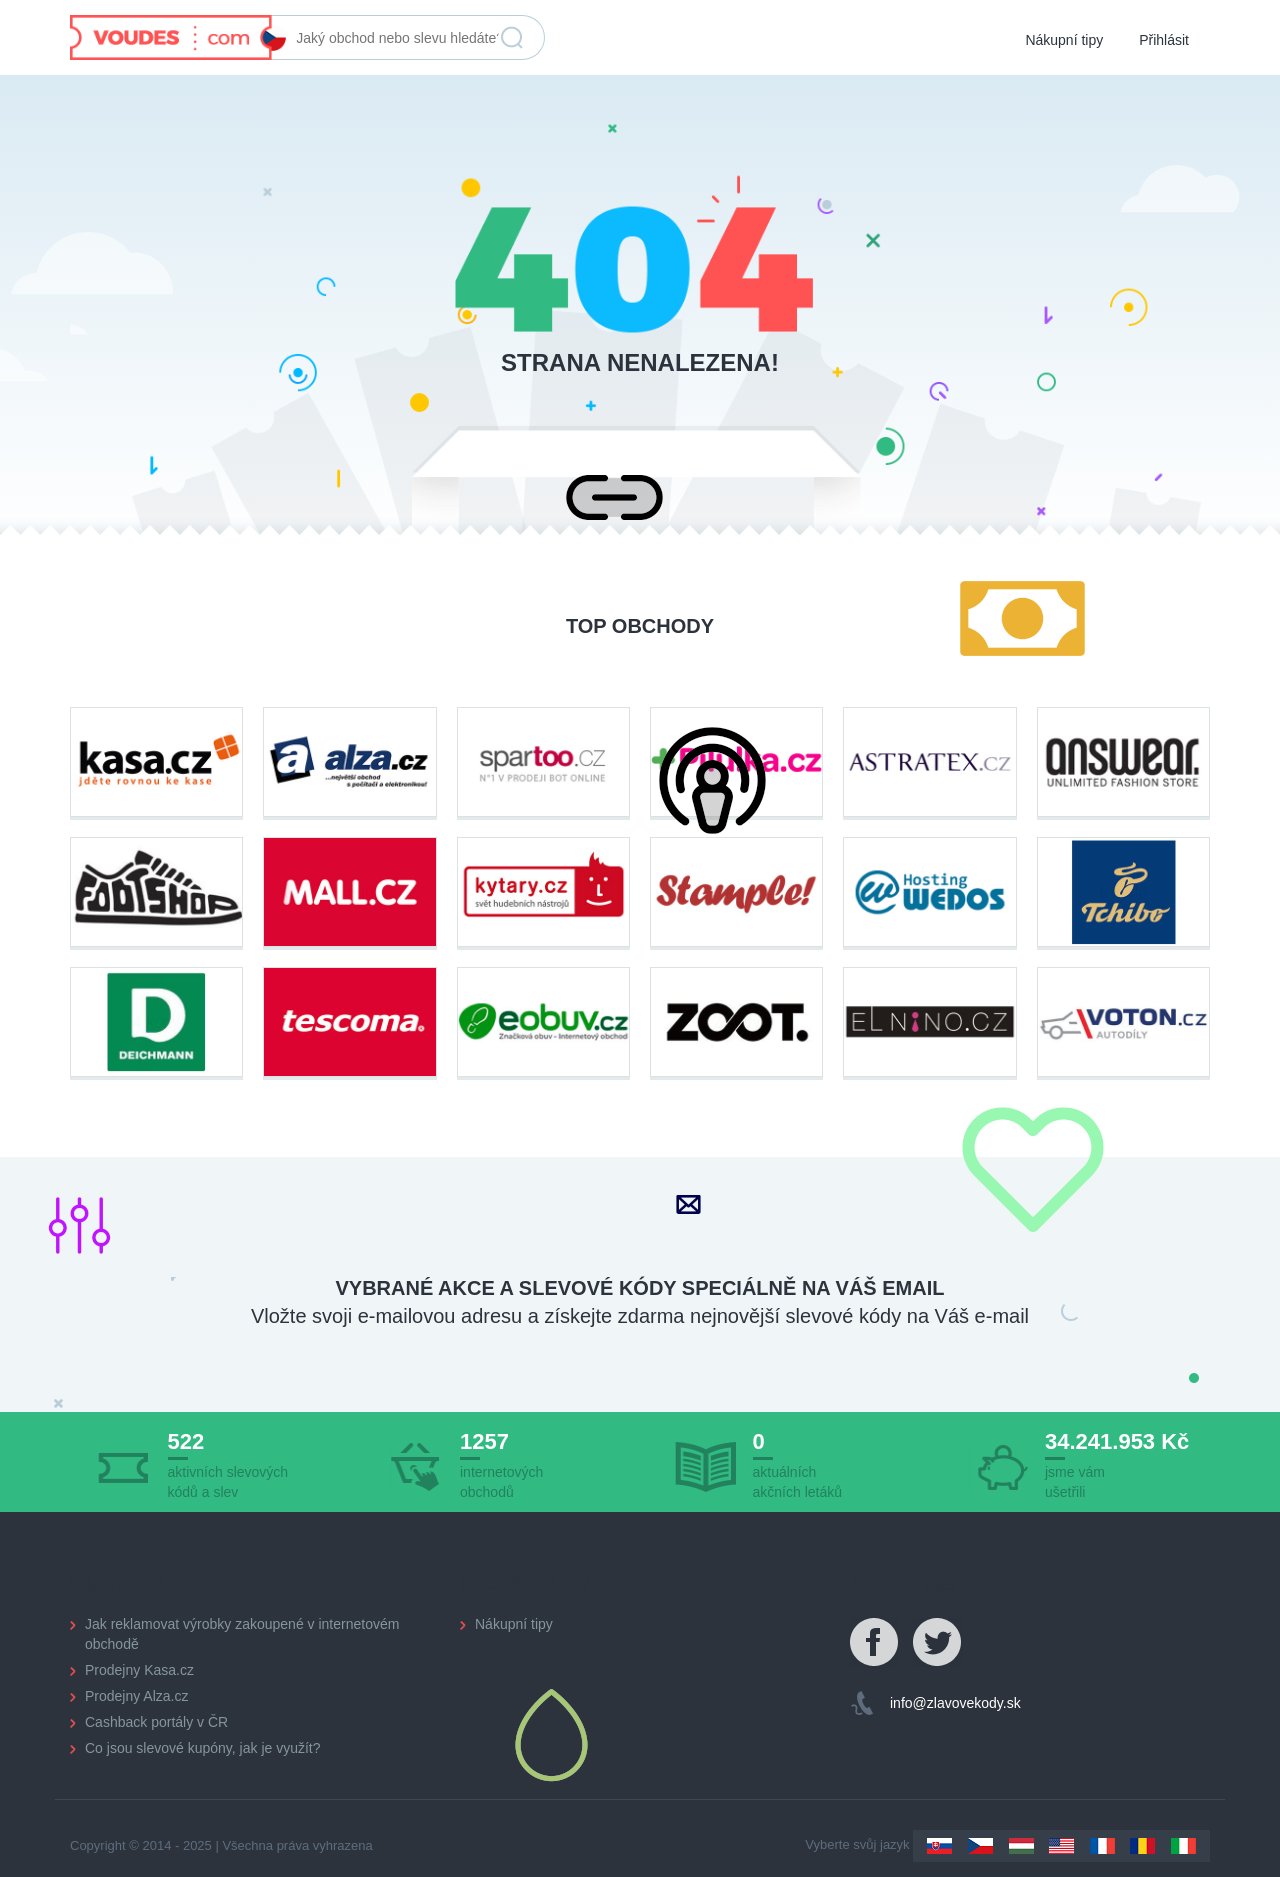  Describe the element at coordinates (688, 1204) in the screenshot. I see `open your inbox` at that location.